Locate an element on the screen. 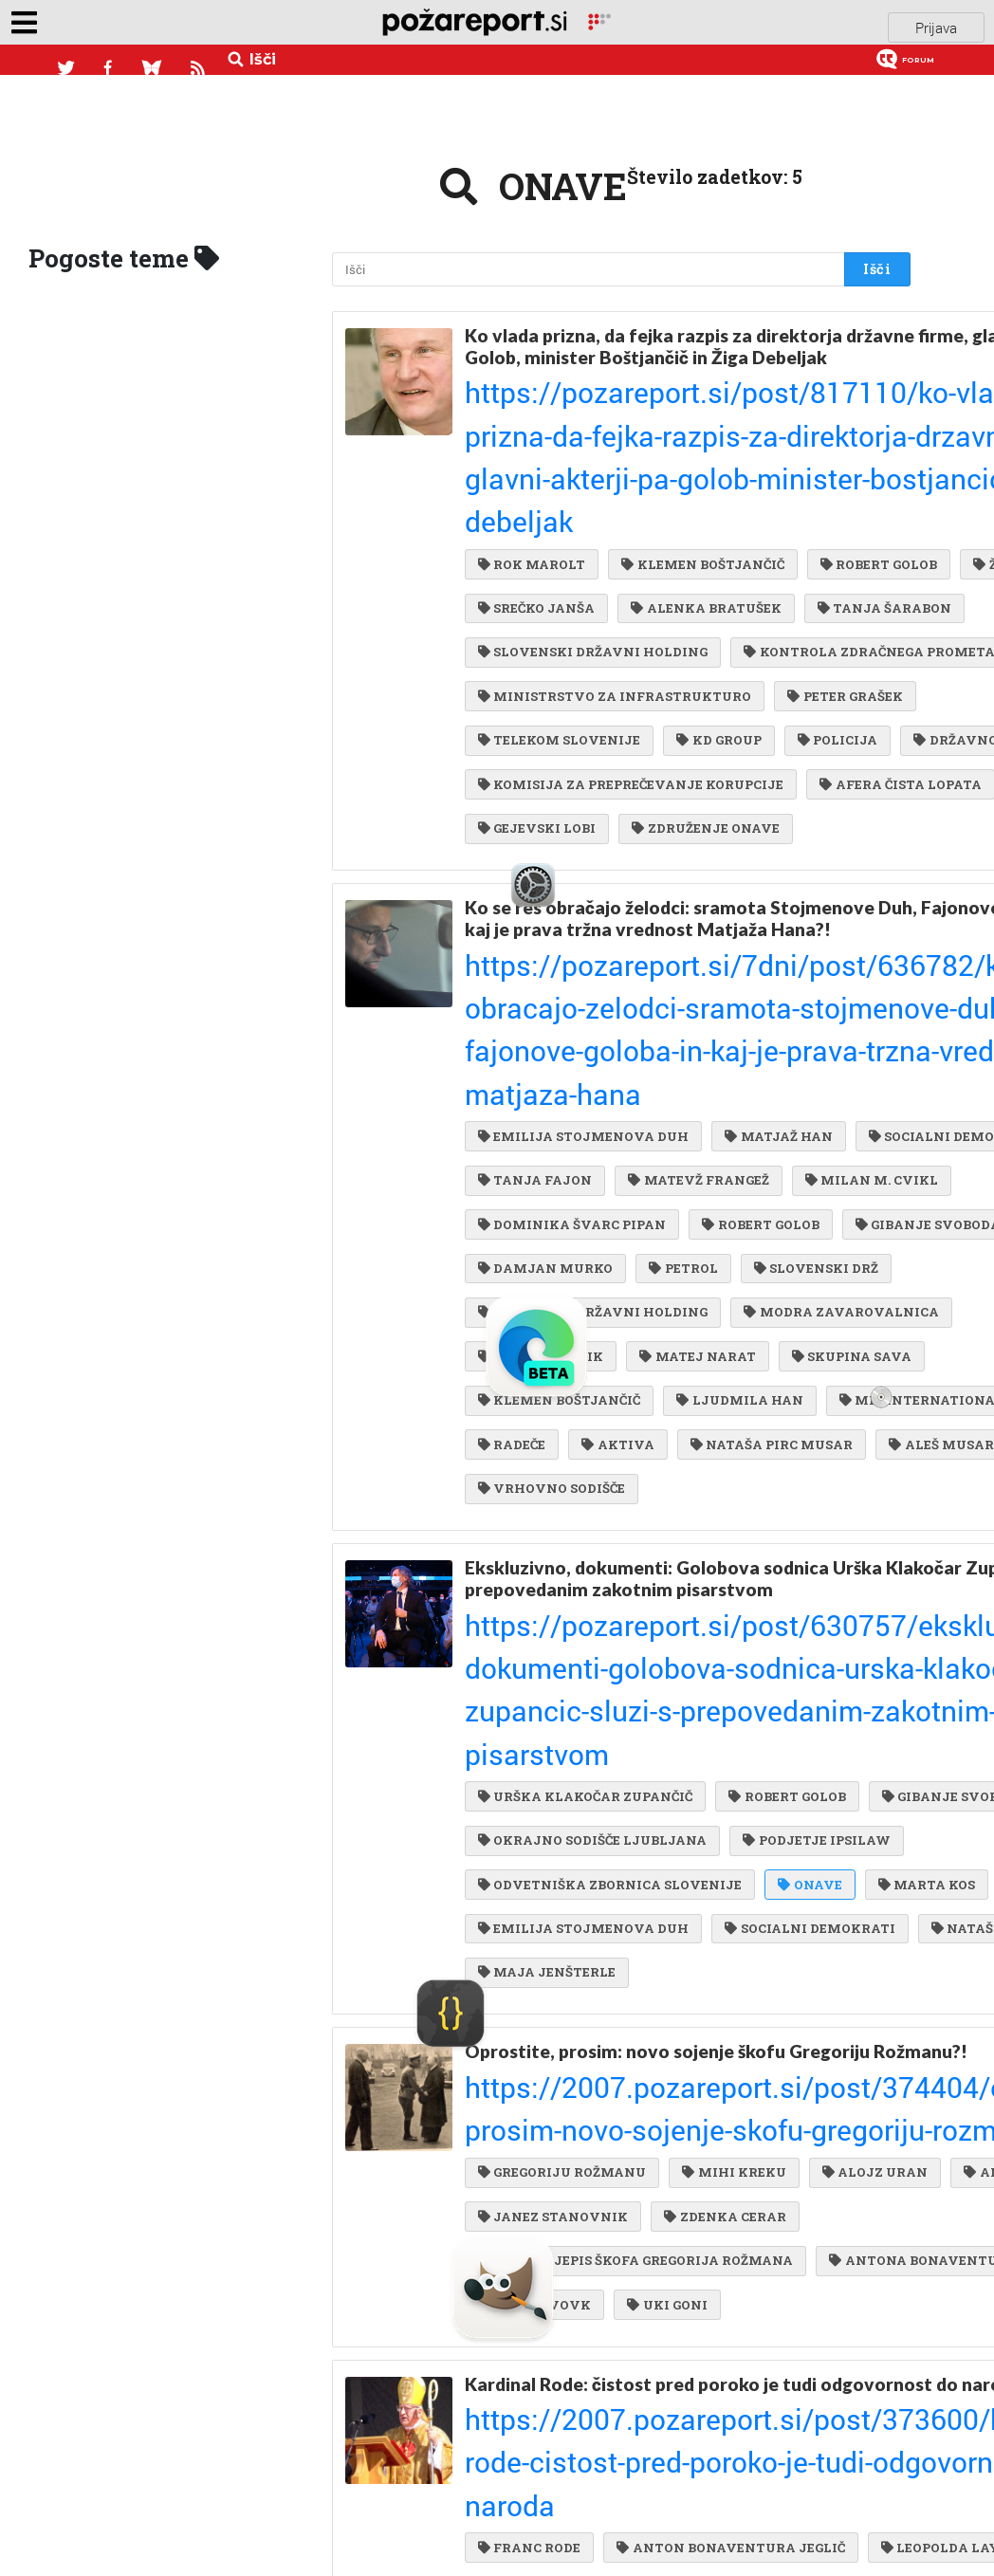 The width and height of the screenshot is (994, 2576). open microsoft edge beta browser is located at coordinates (536, 1346).